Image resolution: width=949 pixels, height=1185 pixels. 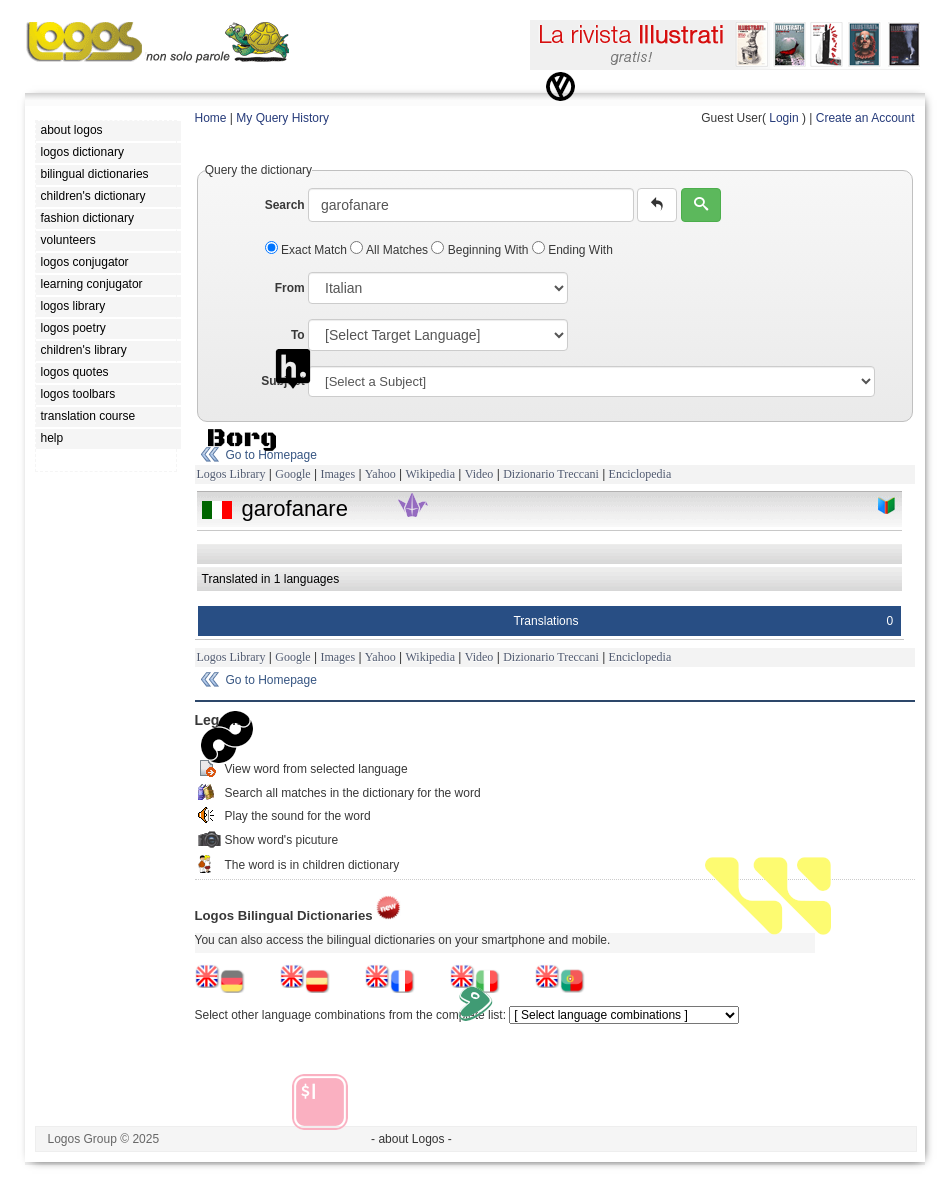 I want to click on open hypothesis annotation tool, so click(x=293, y=369).